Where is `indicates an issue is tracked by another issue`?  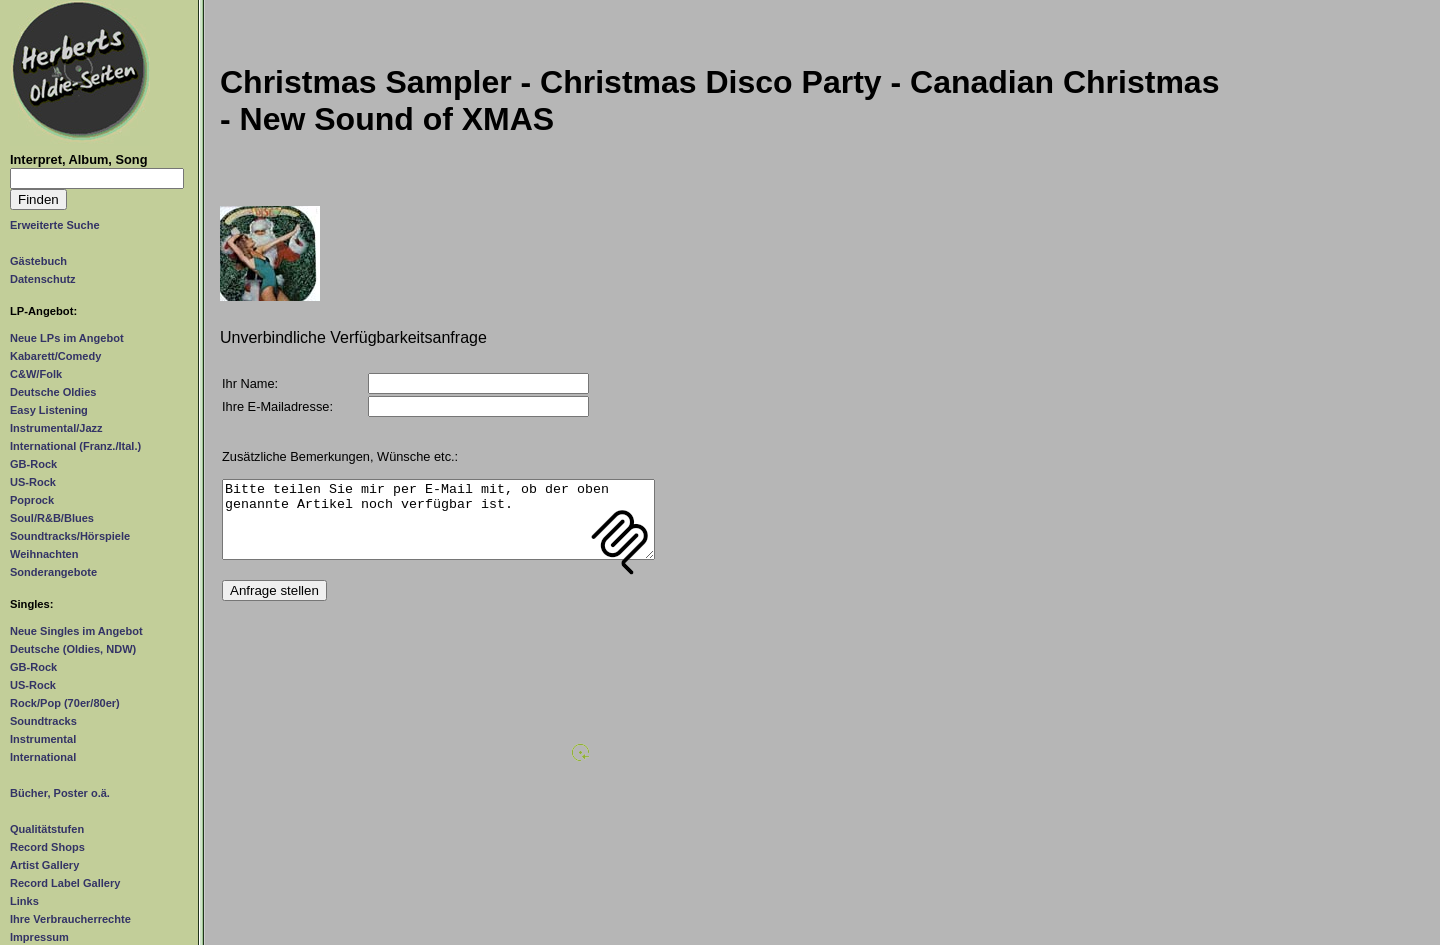 indicates an issue is tracked by another issue is located at coordinates (580, 752).